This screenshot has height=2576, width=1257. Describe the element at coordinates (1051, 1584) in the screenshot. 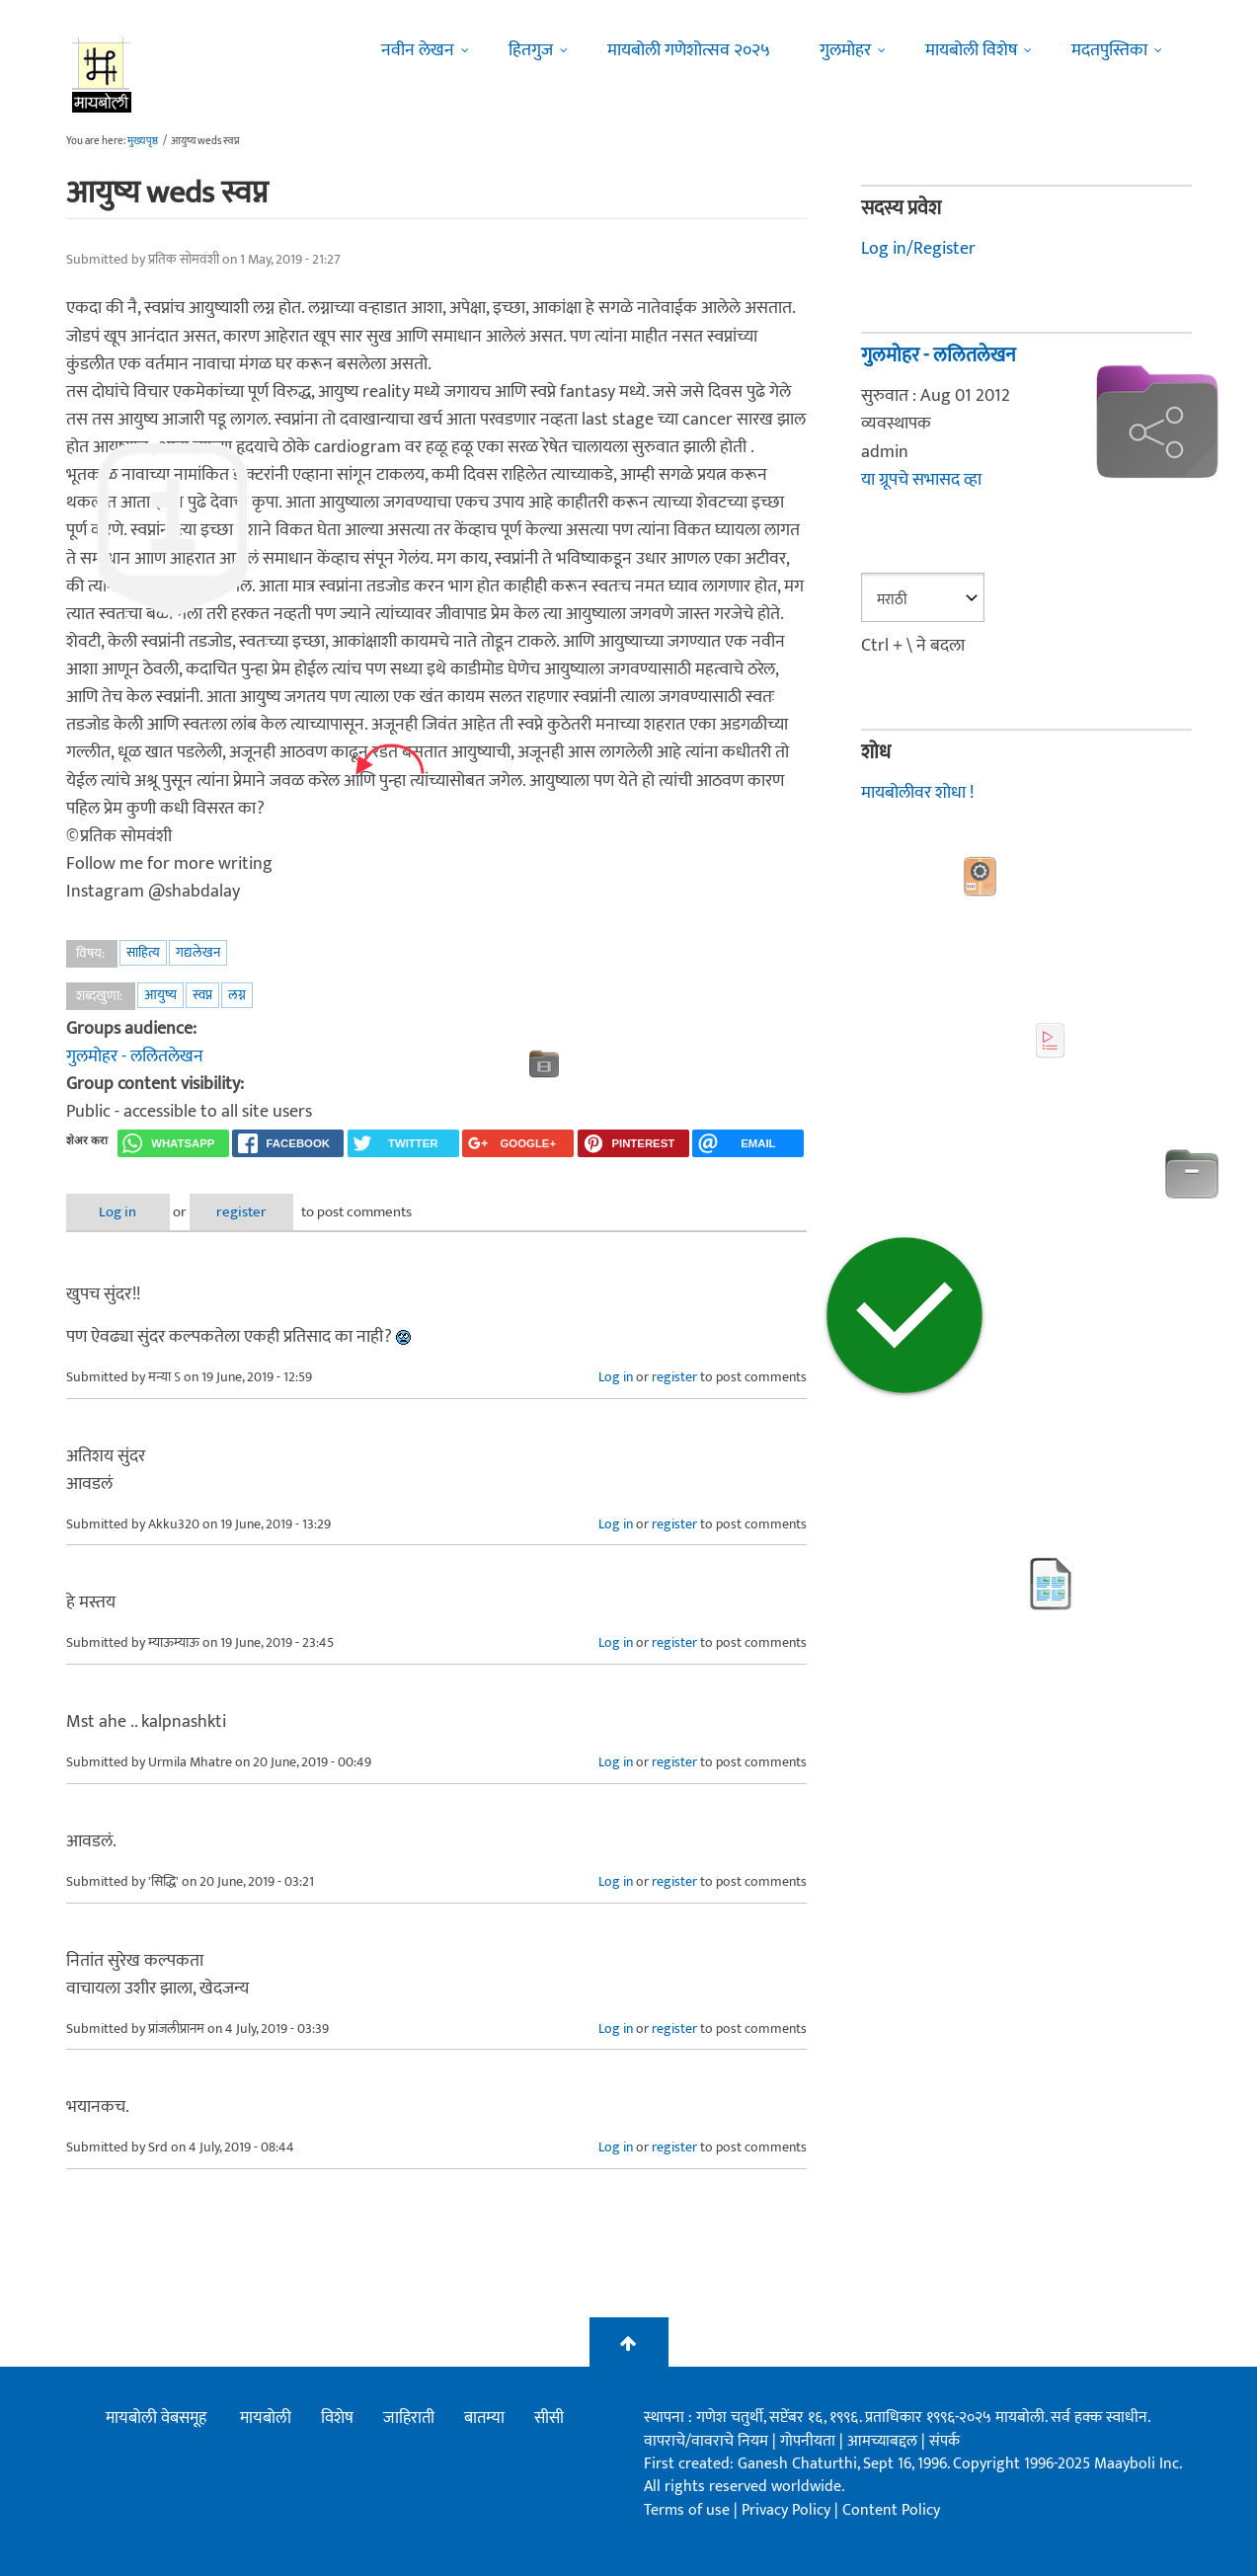

I see `libreoffice master document file type` at that location.